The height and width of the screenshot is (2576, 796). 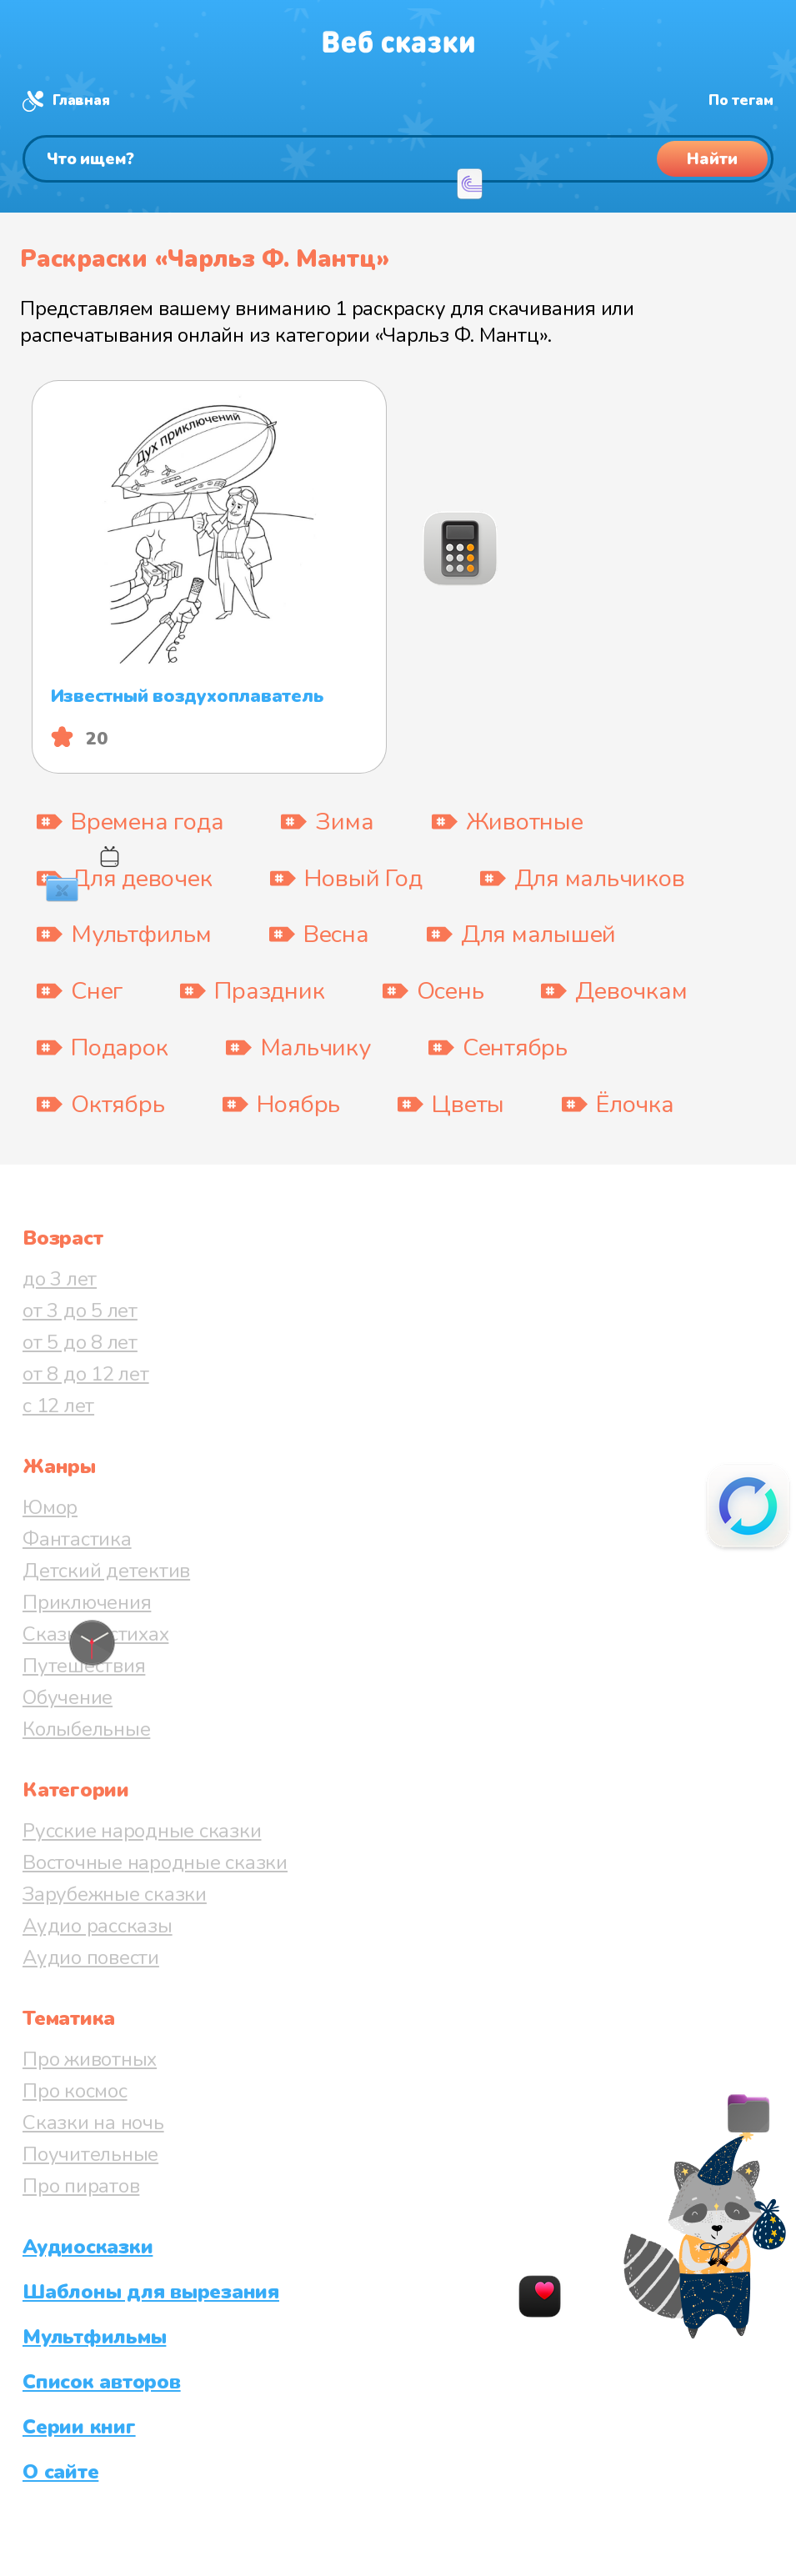 I want to click on open the health app, so click(x=539, y=2296).